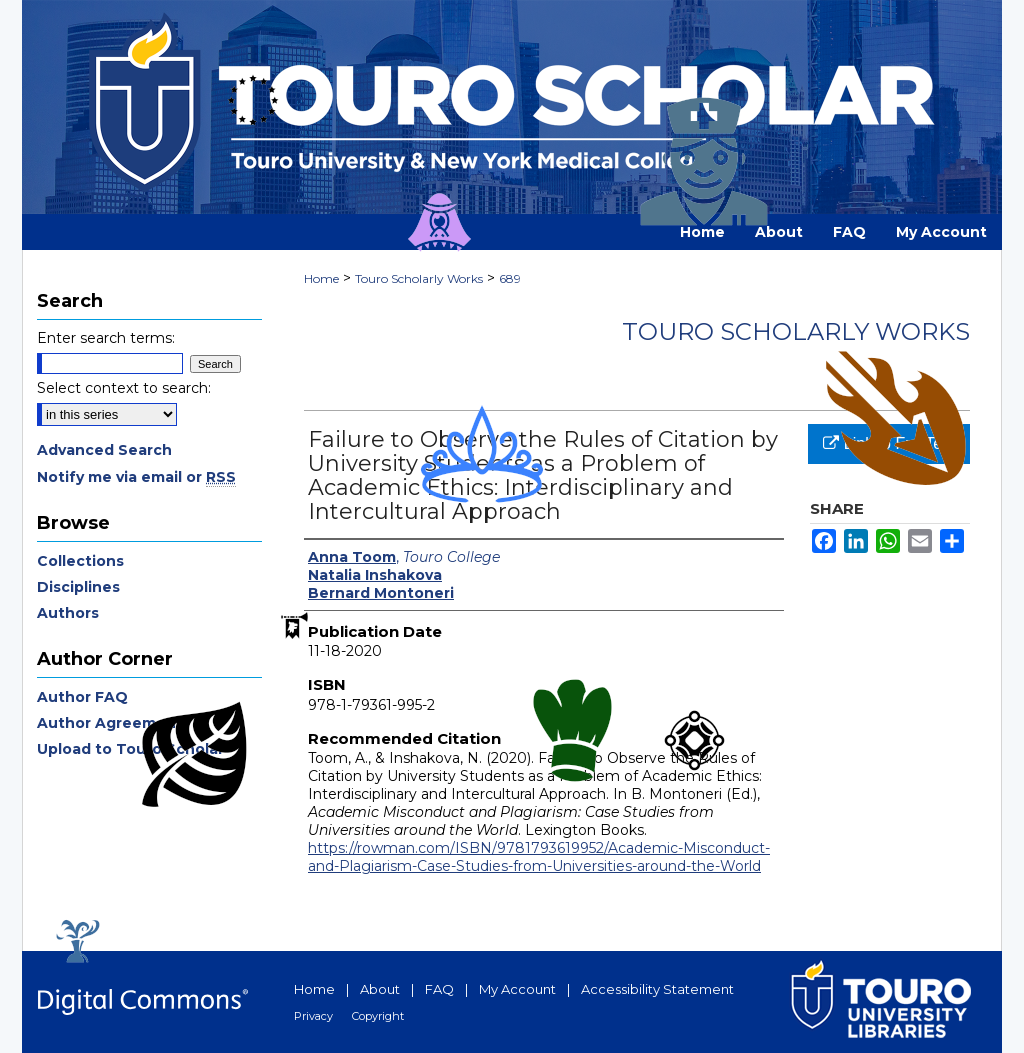 The width and height of the screenshot is (1024, 1053). I want to click on network or connection hub icon, so click(694, 740).